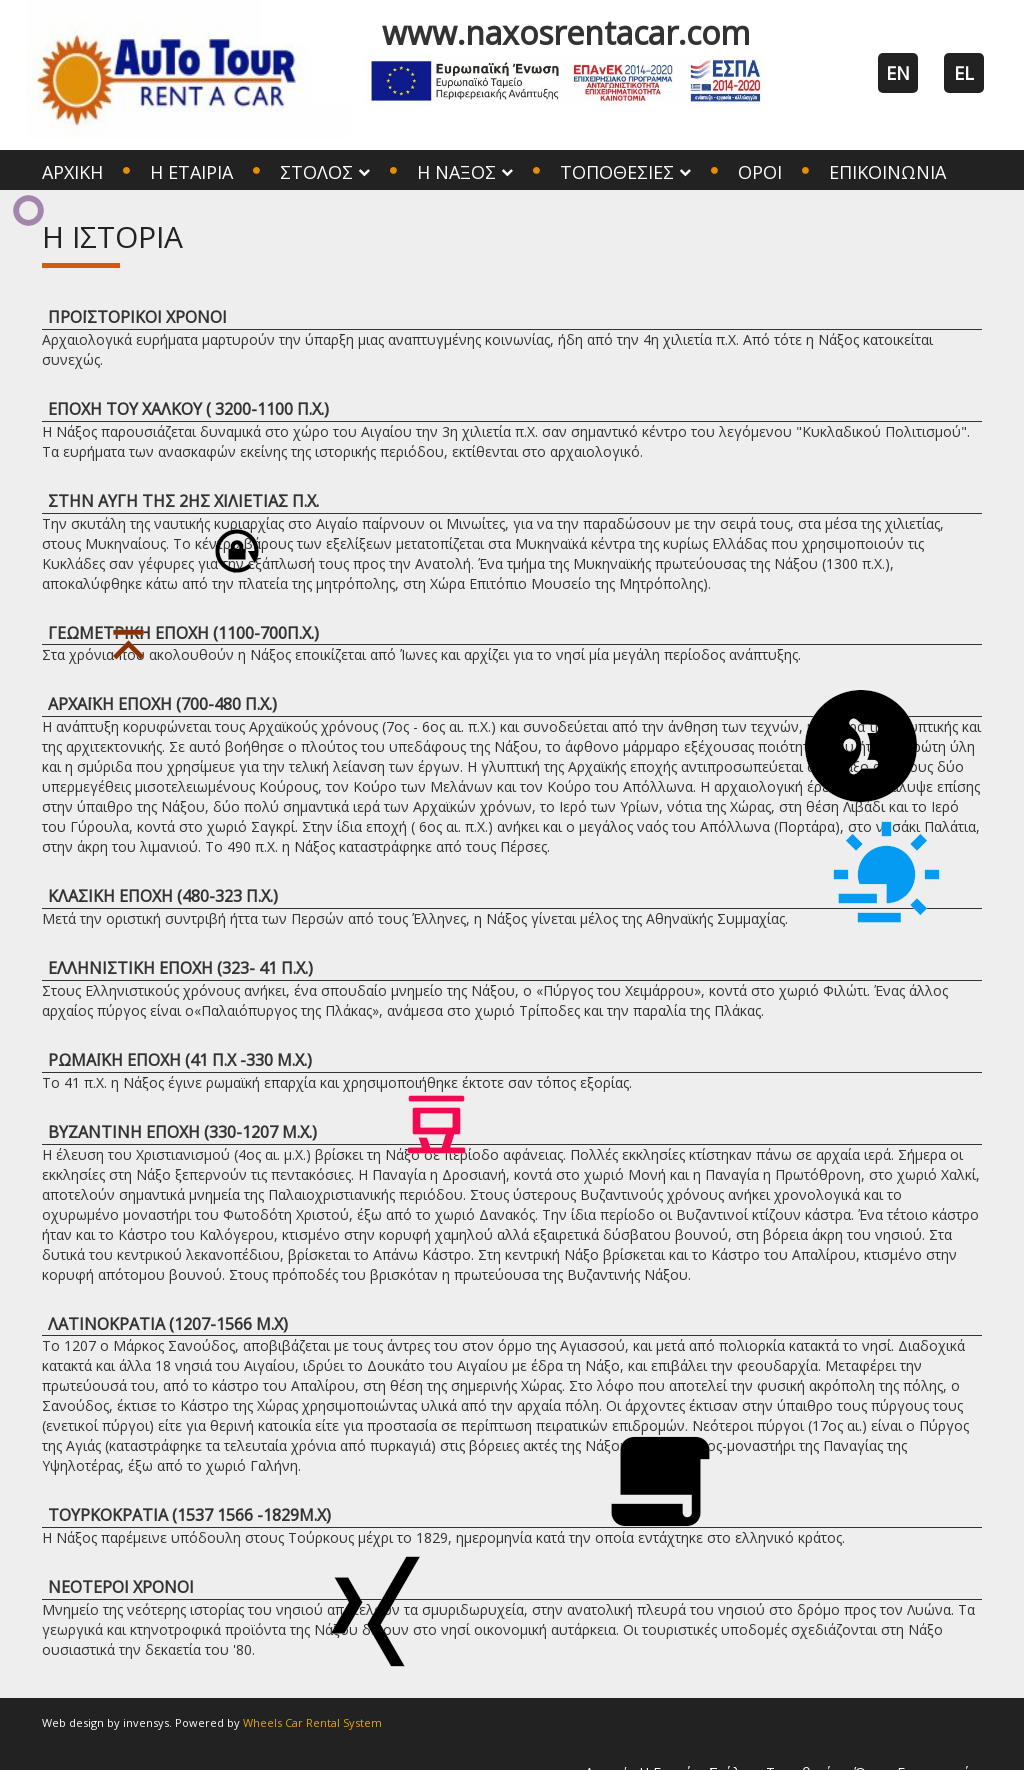  I want to click on link to Xing professional network profile, so click(370, 1607).